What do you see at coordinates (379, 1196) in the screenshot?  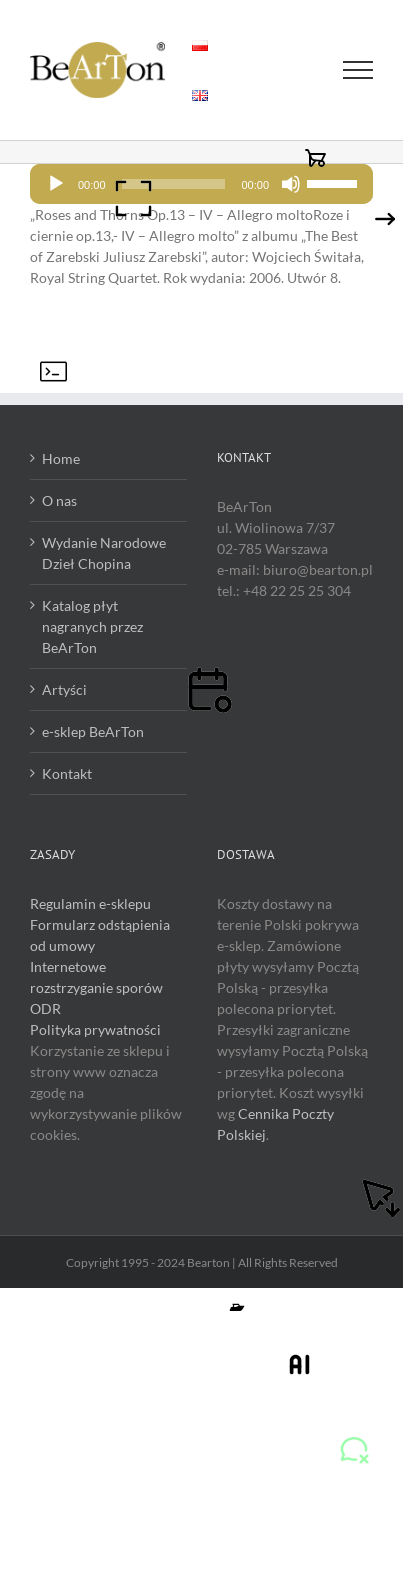 I see `scroll or navigate downward` at bounding box center [379, 1196].